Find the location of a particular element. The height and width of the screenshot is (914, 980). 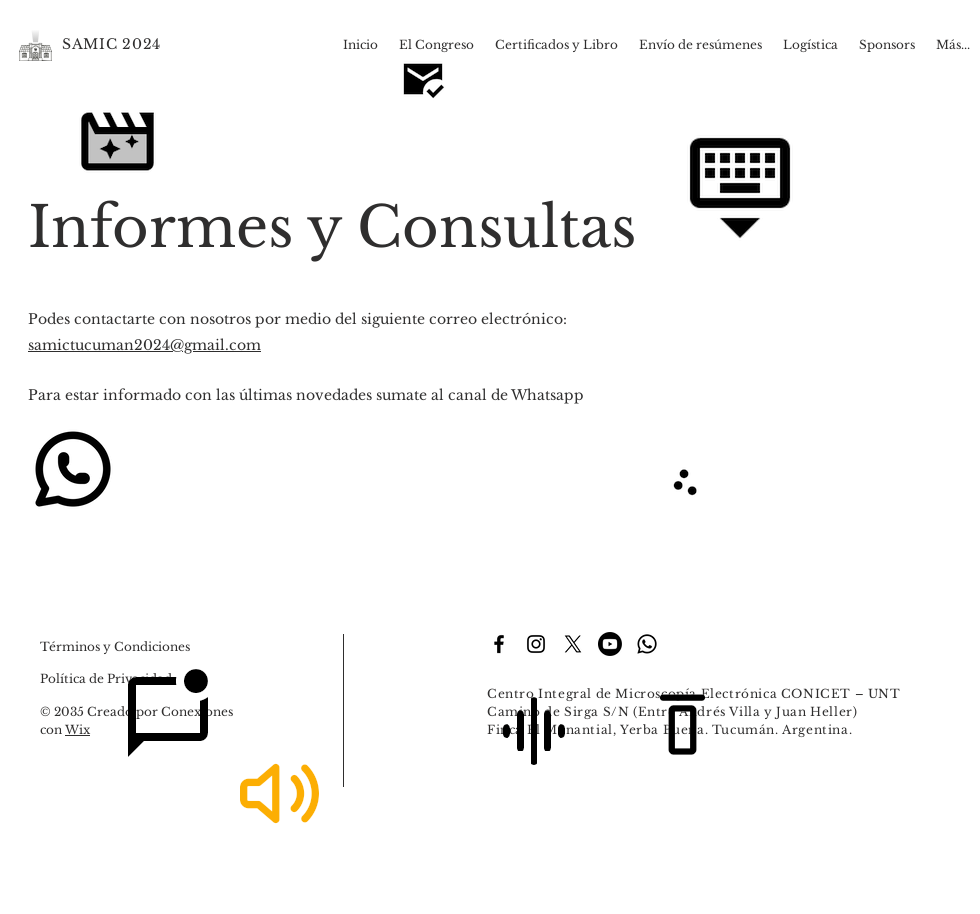

indicates unread messages in chat is located at coordinates (168, 717).